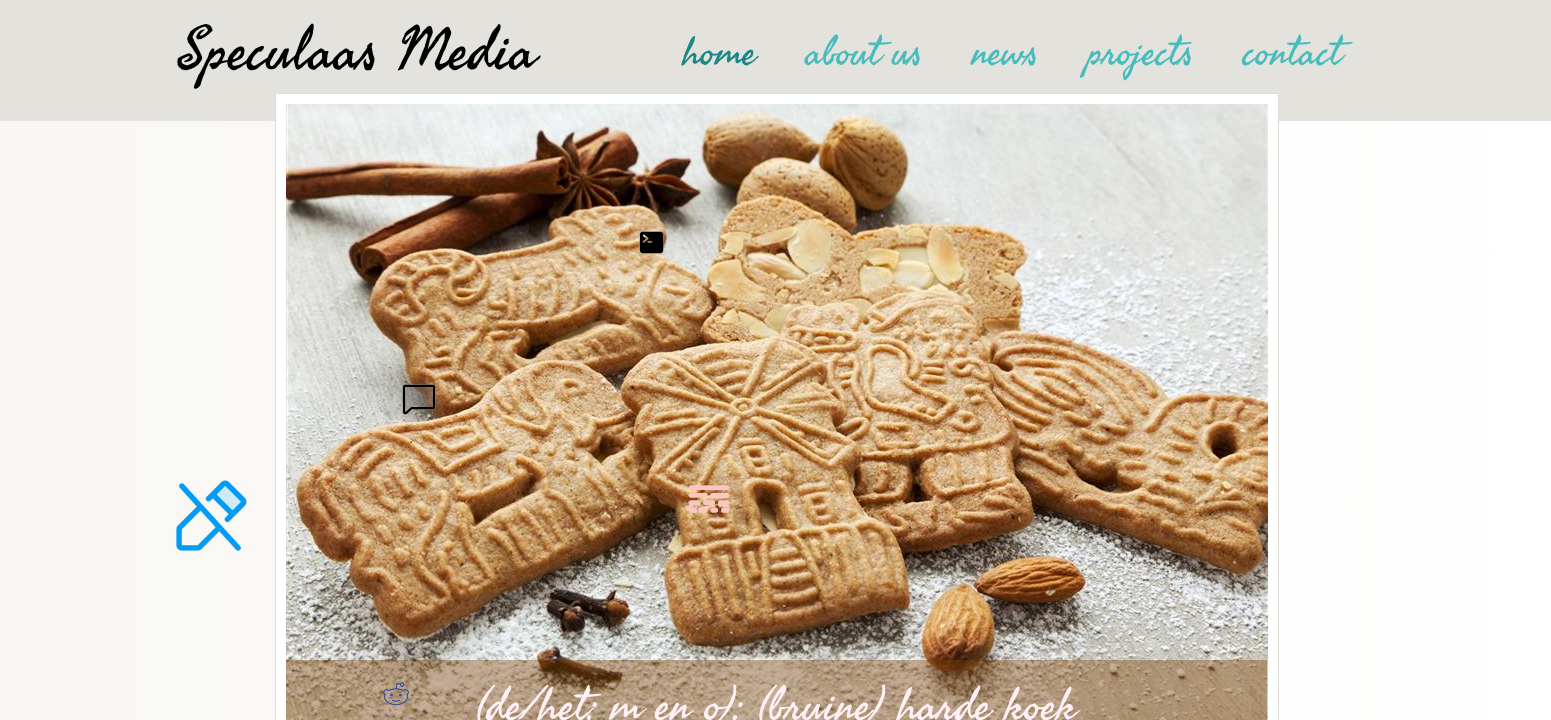 The image size is (1551, 720). What do you see at coordinates (419, 397) in the screenshot?
I see `open chat or messaging` at bounding box center [419, 397].